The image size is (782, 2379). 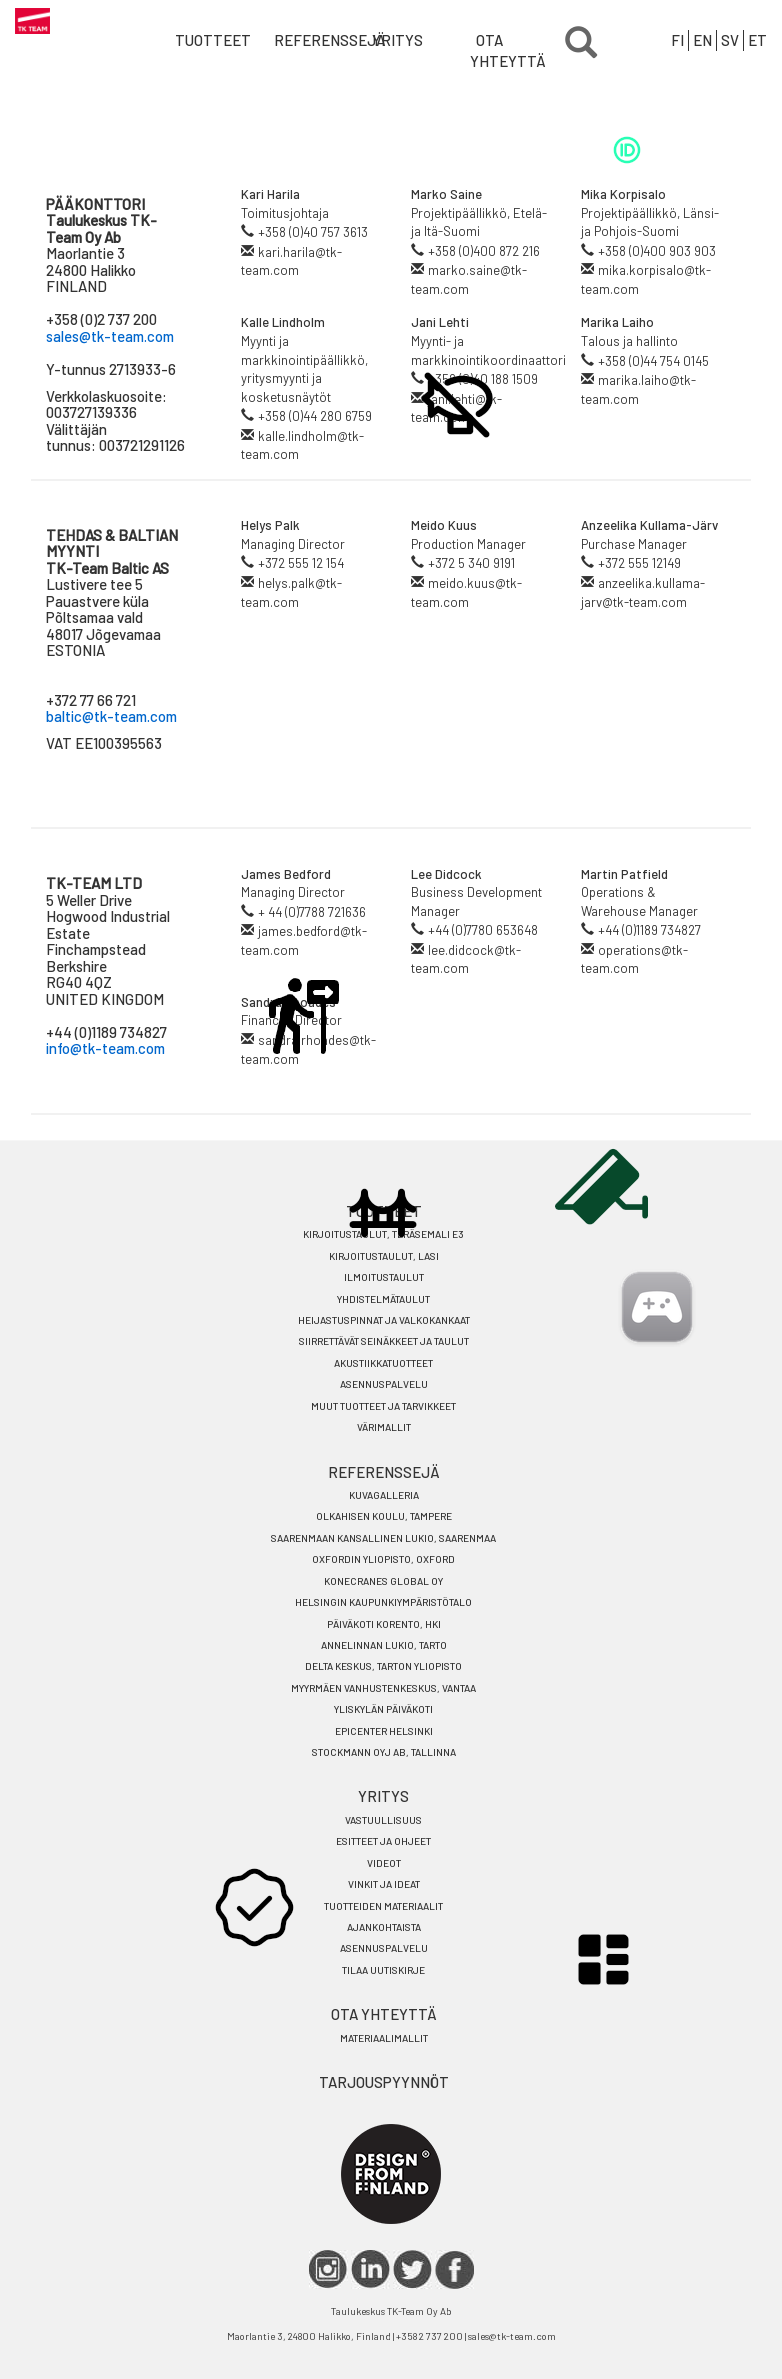 I want to click on open games folder or category, so click(x=657, y=1307).